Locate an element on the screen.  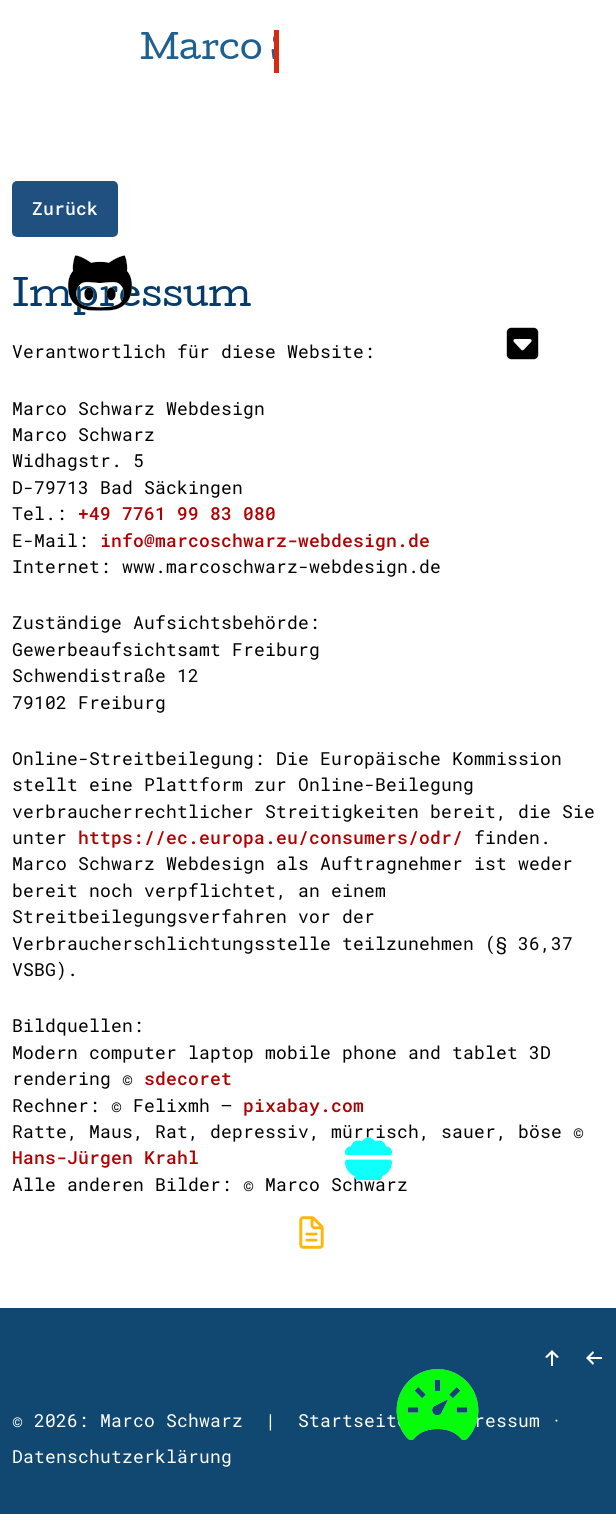
view food or meal options is located at coordinates (368, 1159).